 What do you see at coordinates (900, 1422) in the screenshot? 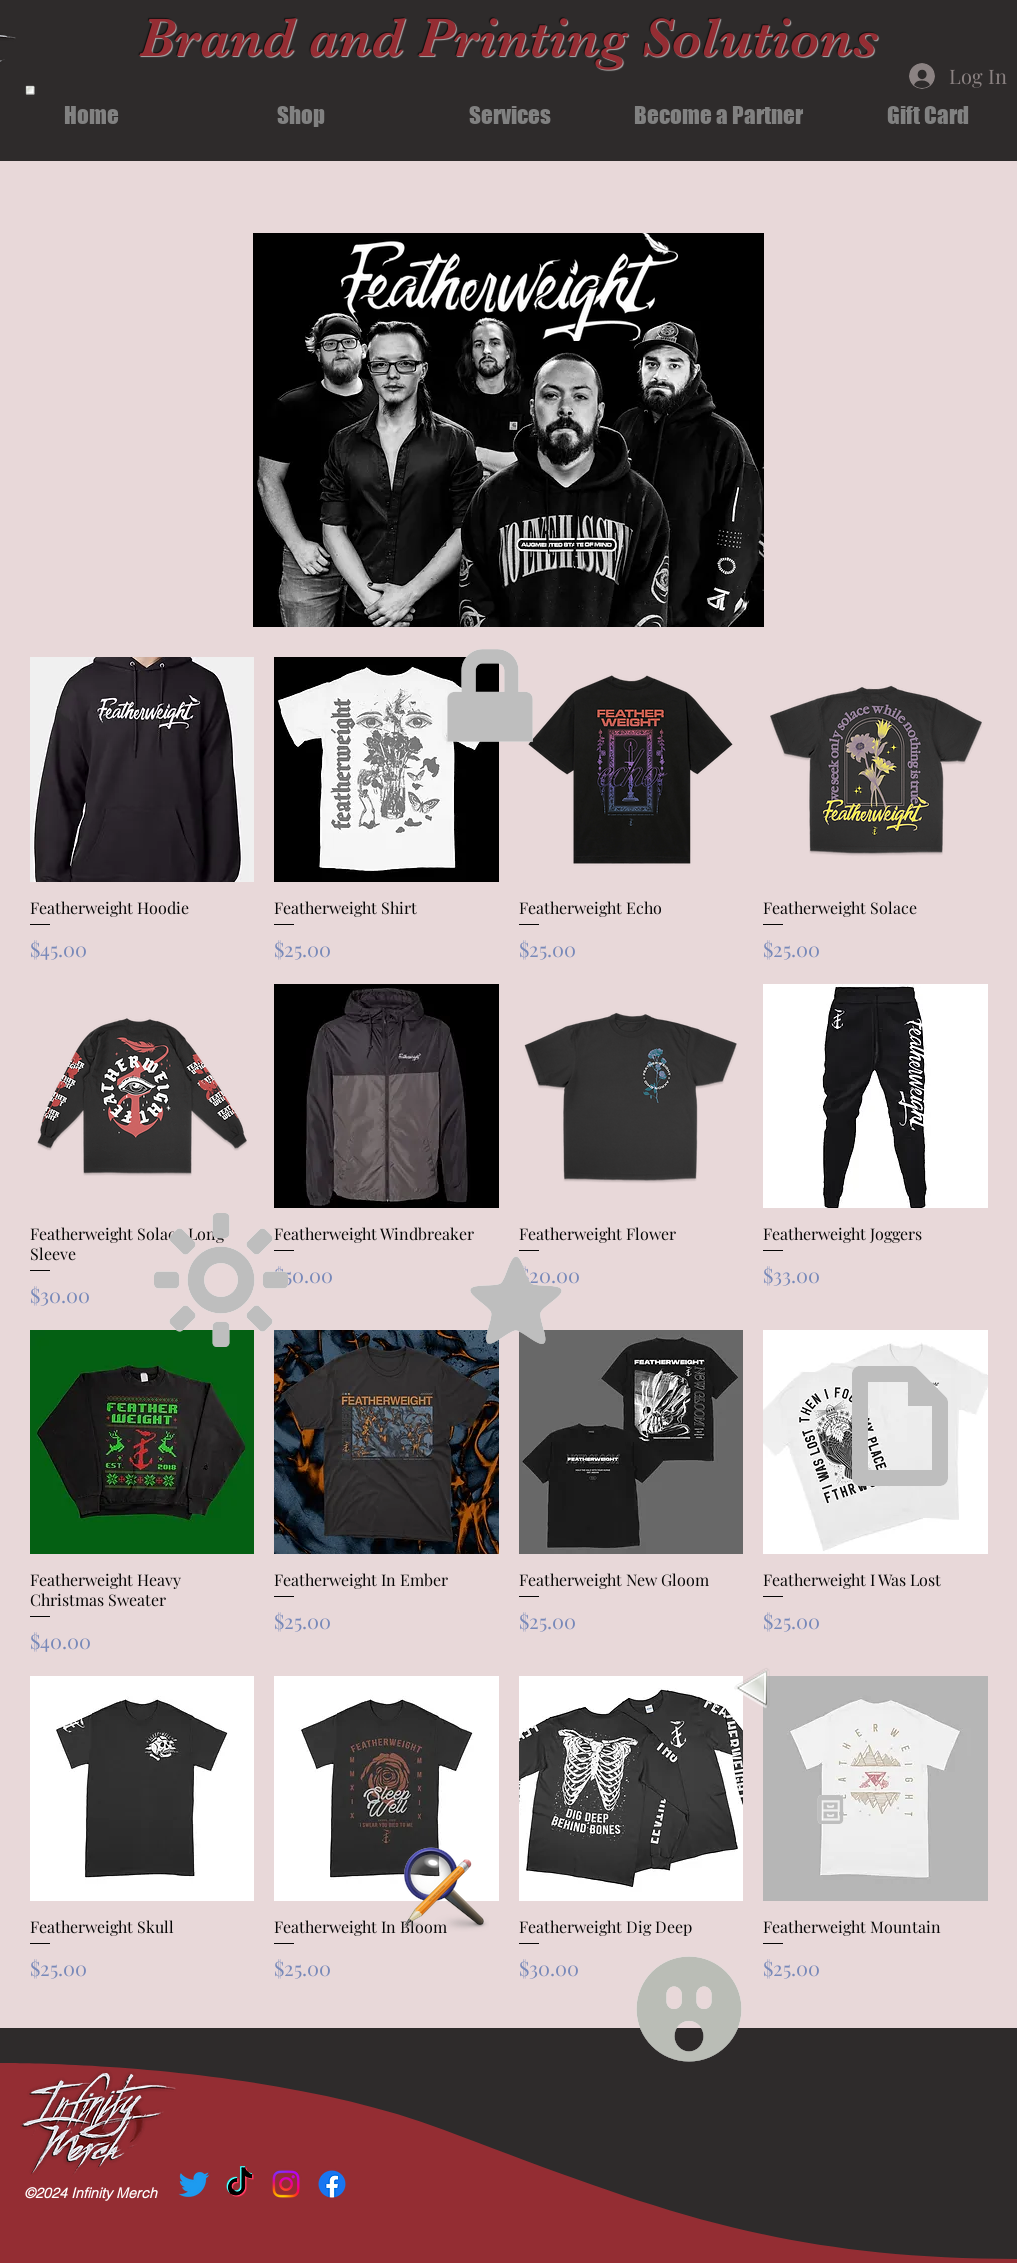
I see `open the documents folder` at bounding box center [900, 1422].